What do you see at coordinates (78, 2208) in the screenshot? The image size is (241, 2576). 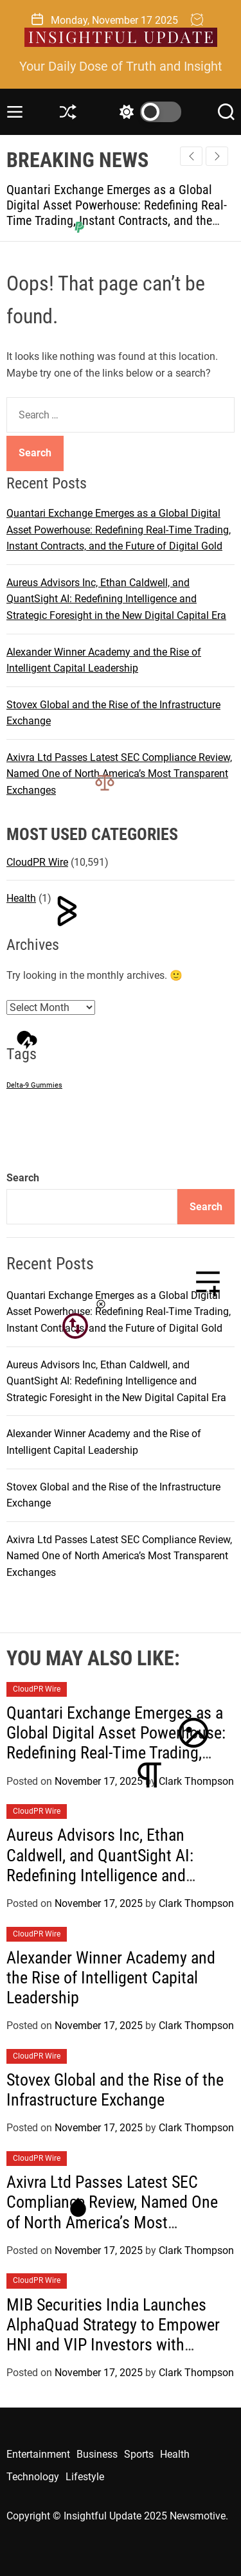 I see `select a color from a palette or color picker` at bounding box center [78, 2208].